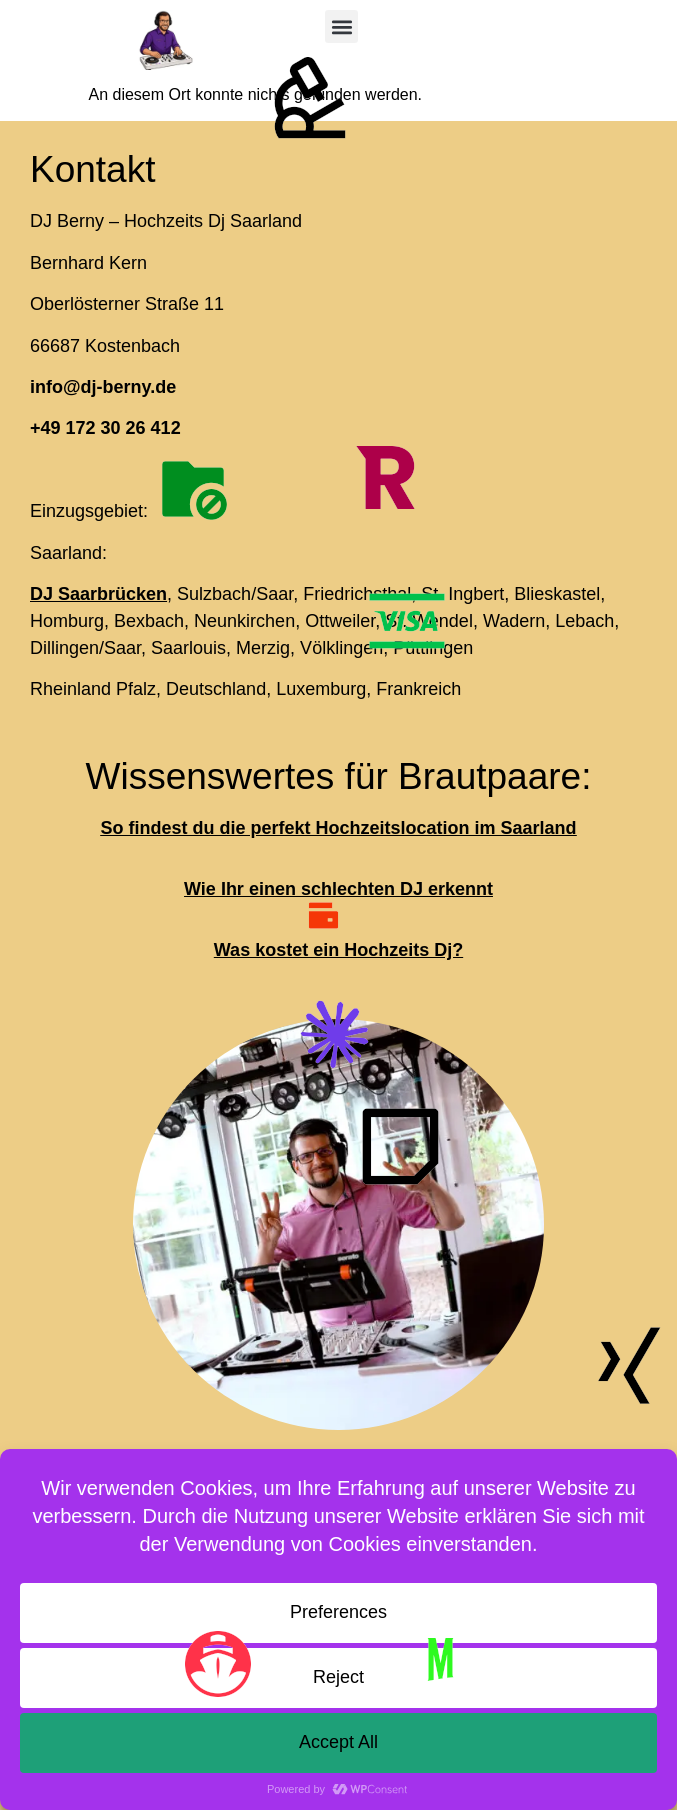  What do you see at coordinates (334, 1034) in the screenshot?
I see `open the Claude AI assistant app` at bounding box center [334, 1034].